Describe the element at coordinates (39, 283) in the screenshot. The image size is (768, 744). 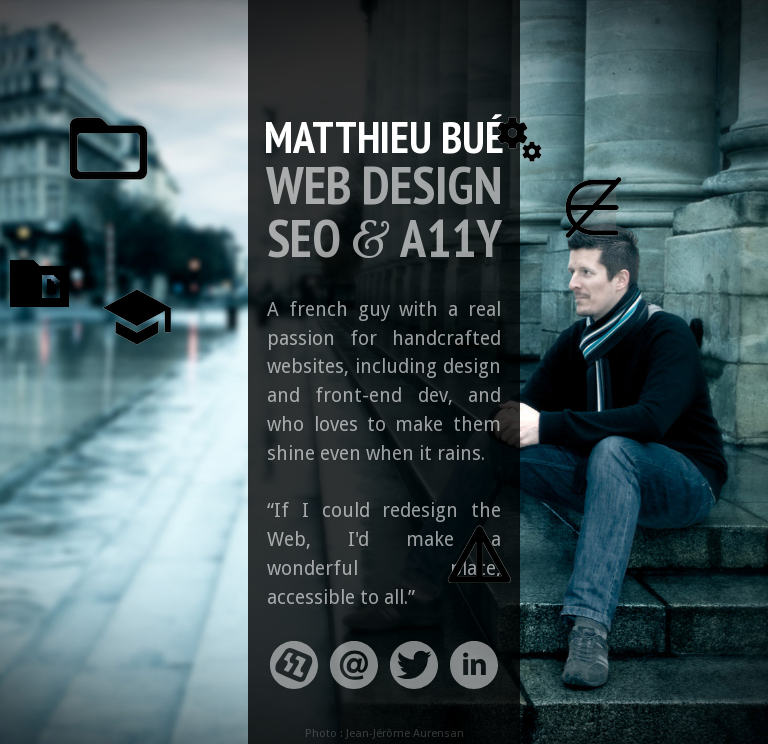
I see `access folder containing code snippets` at that location.